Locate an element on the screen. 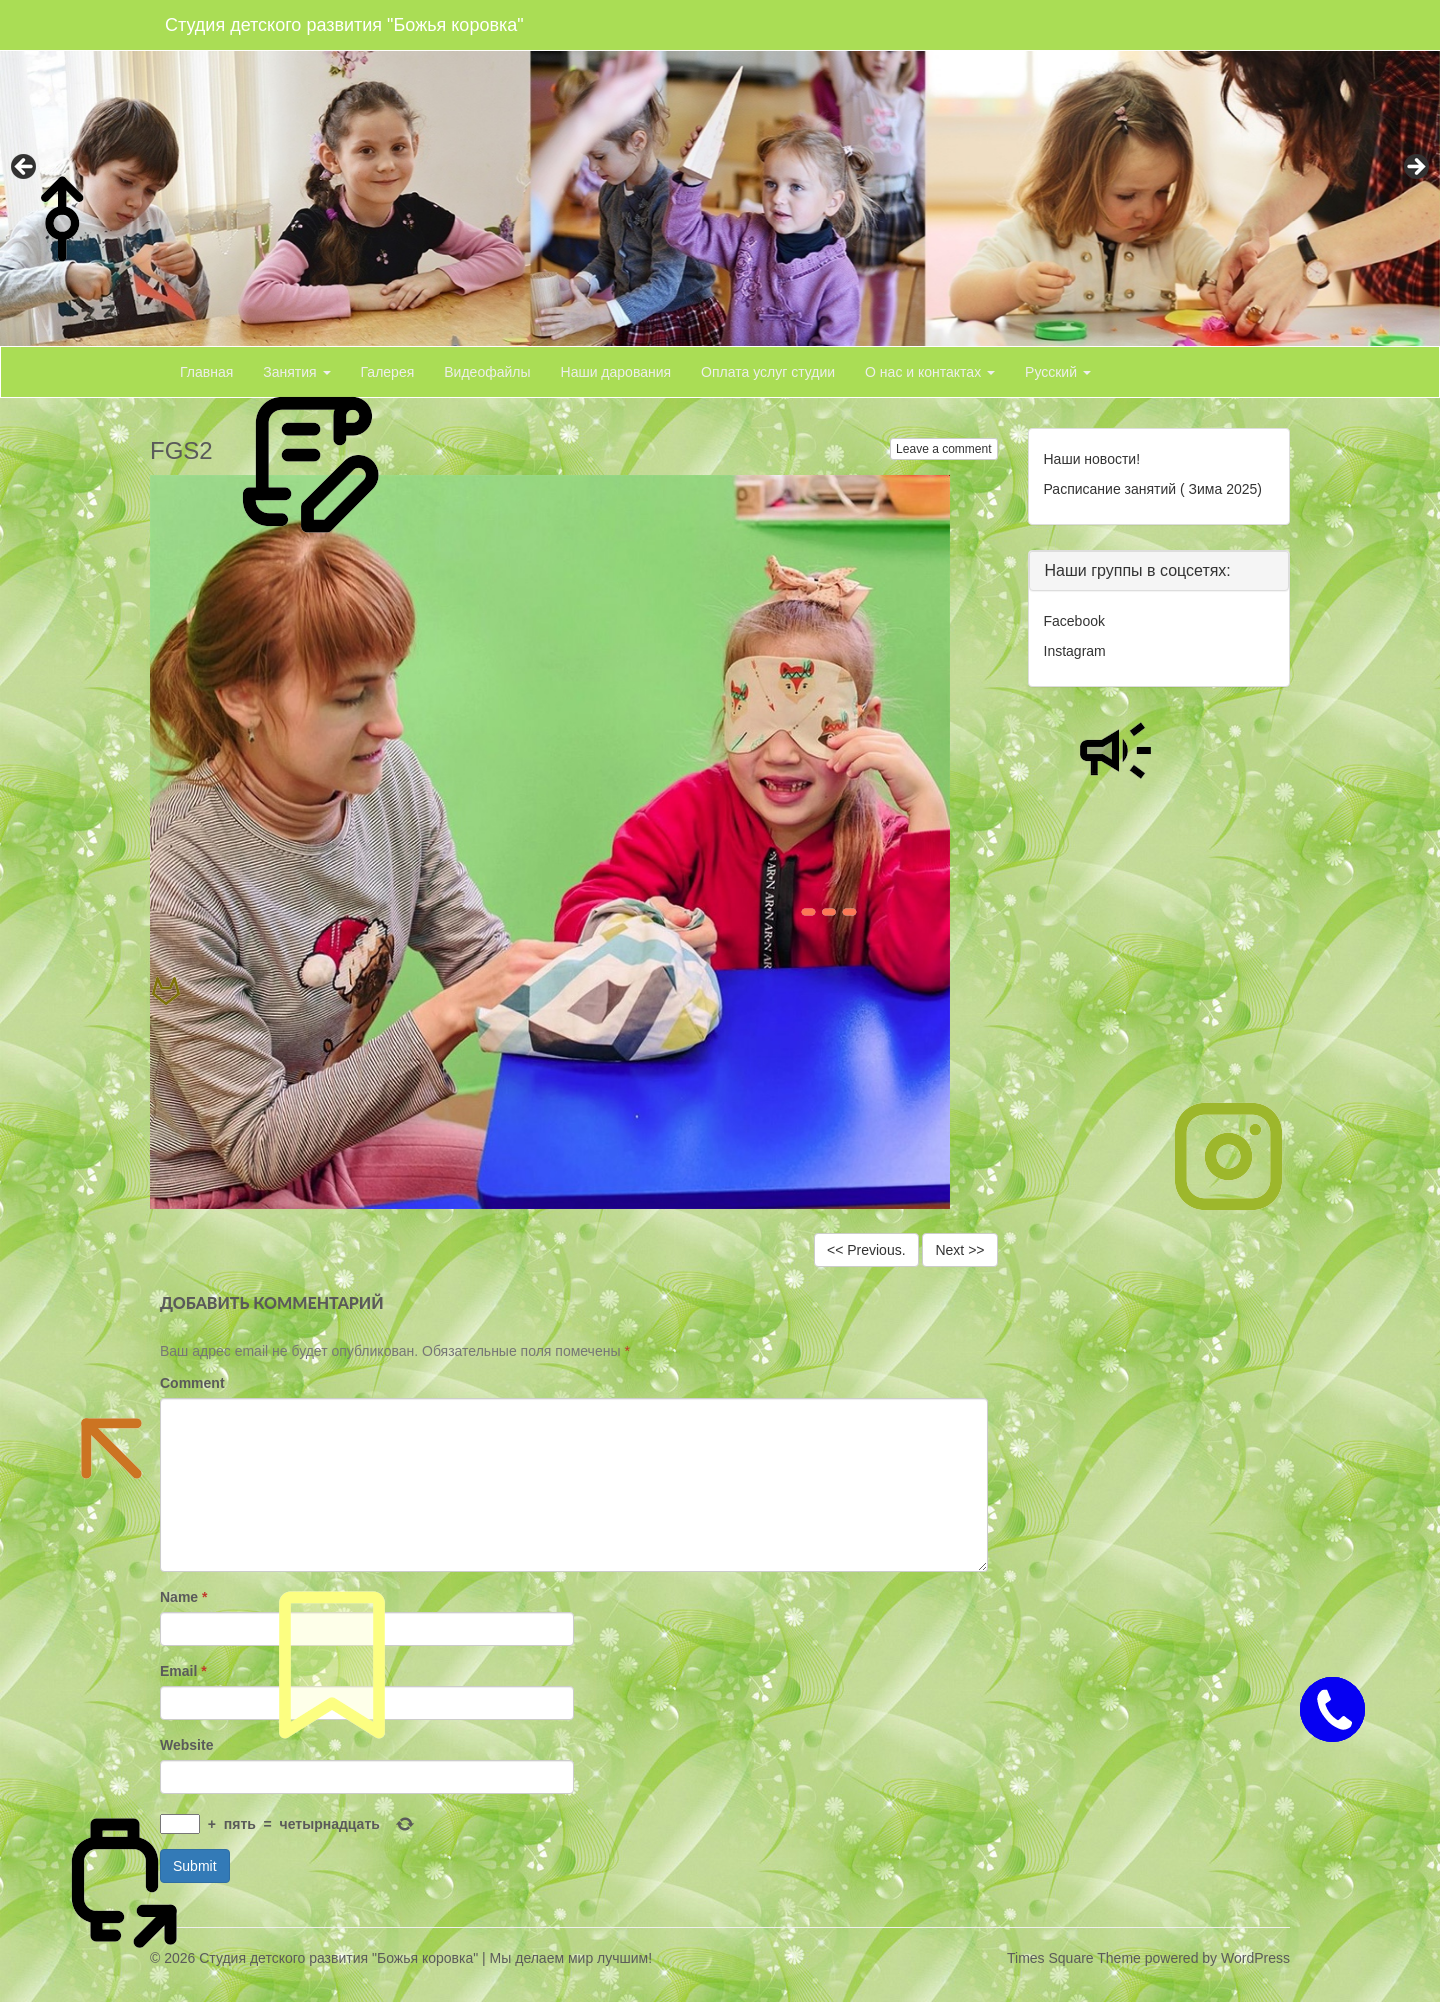 Image resolution: width=1440 pixels, height=2002 pixels. indicates a dashed line or border style option is located at coordinates (829, 912).